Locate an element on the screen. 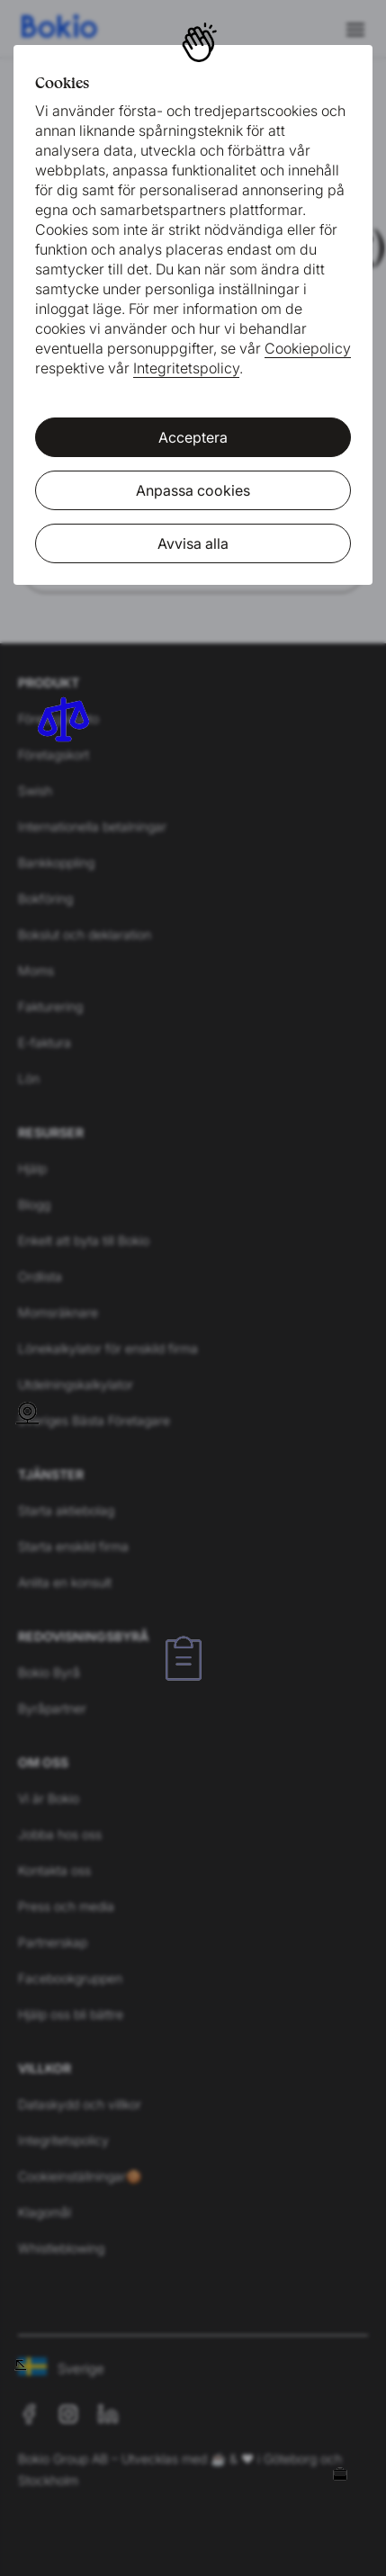 Image resolution: width=386 pixels, height=2576 pixels. access travel or trip planning features is located at coordinates (340, 2474).